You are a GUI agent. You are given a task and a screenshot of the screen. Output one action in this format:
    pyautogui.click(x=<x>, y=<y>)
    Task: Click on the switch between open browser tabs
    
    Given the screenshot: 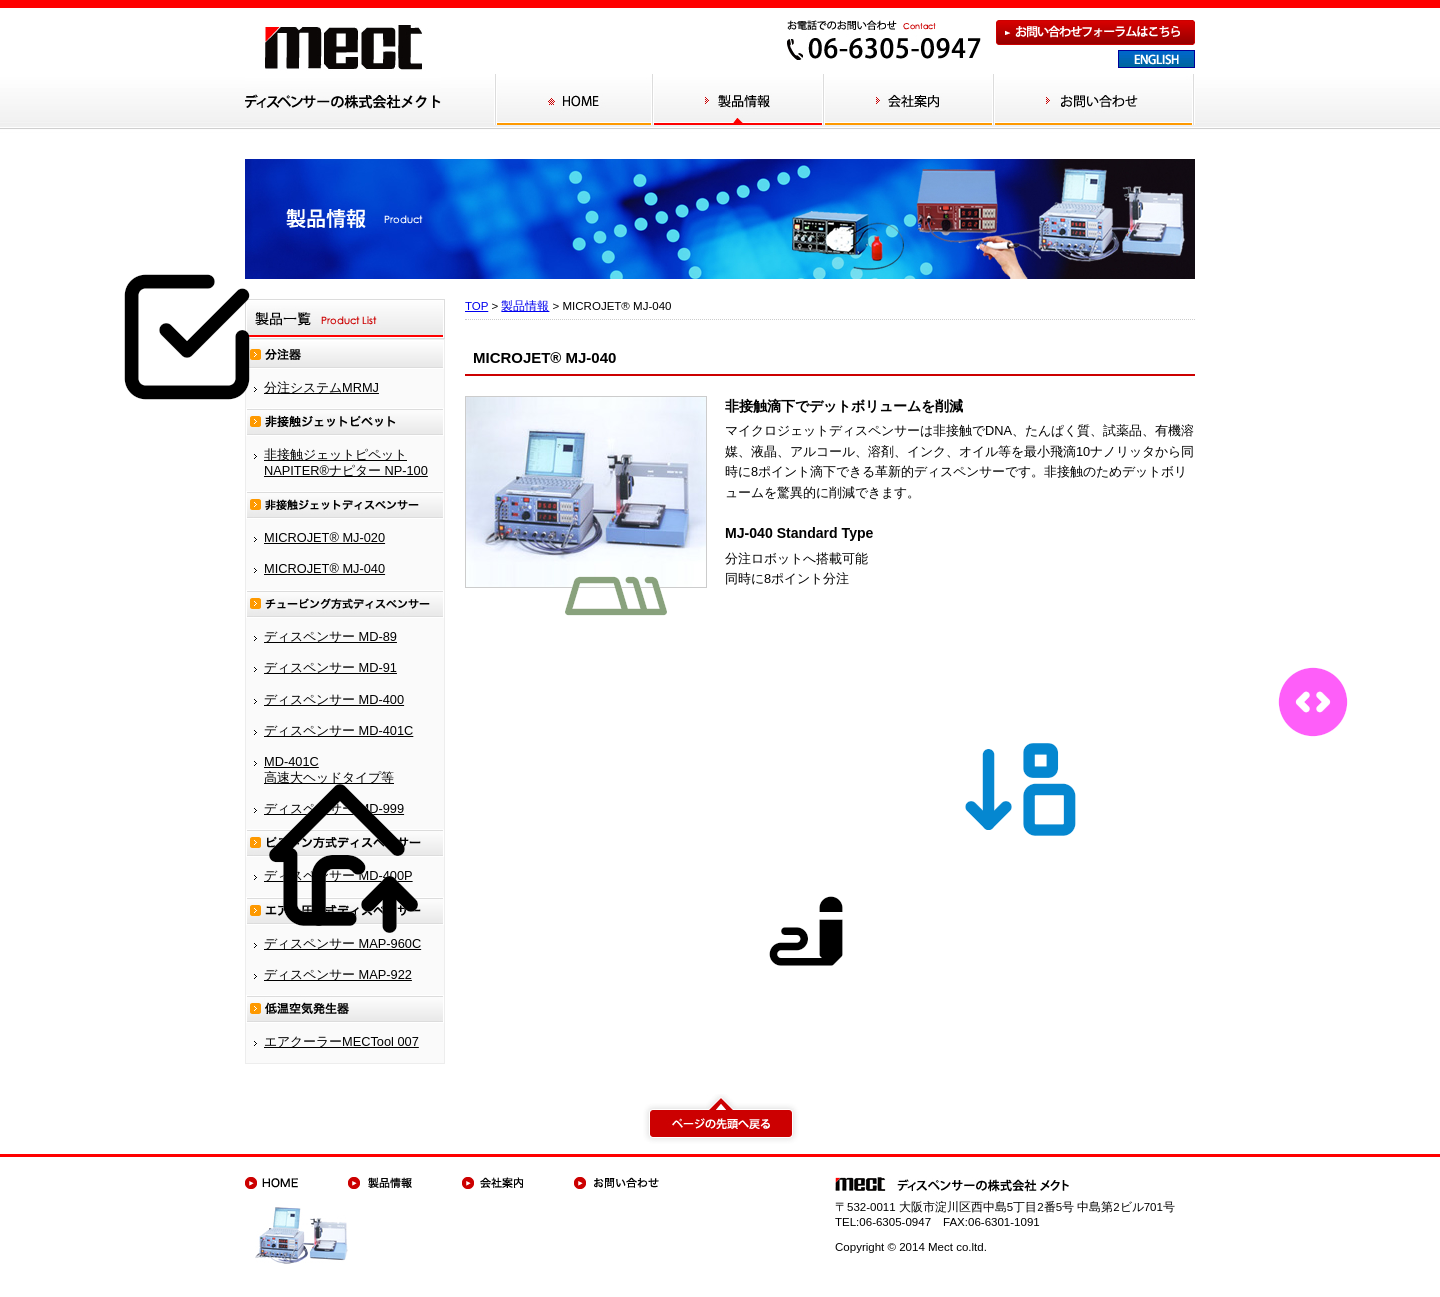 What is the action you would take?
    pyautogui.click(x=616, y=596)
    